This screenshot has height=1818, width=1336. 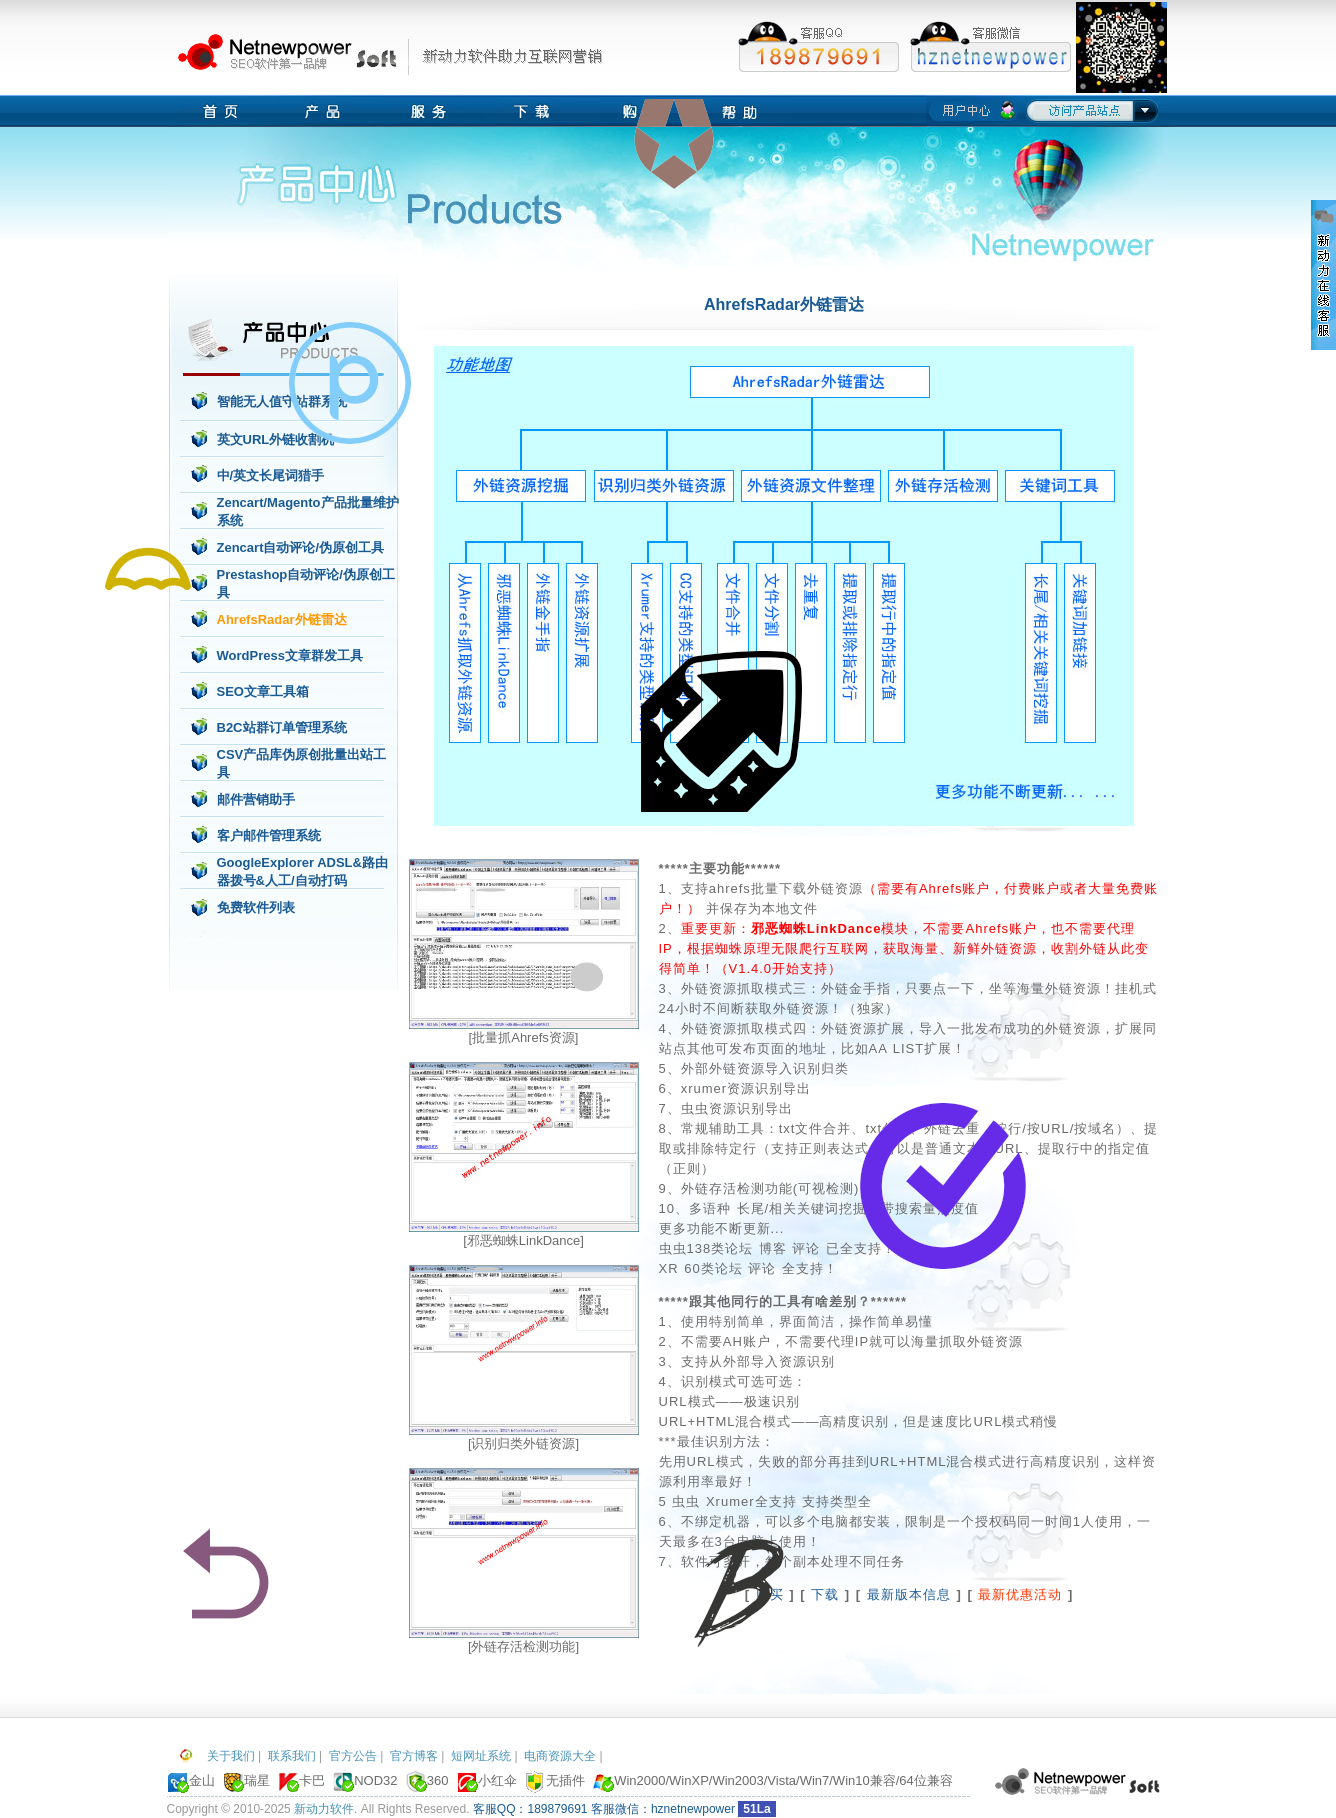 What do you see at coordinates (350, 383) in the screenshot?
I see `planet logo` at bounding box center [350, 383].